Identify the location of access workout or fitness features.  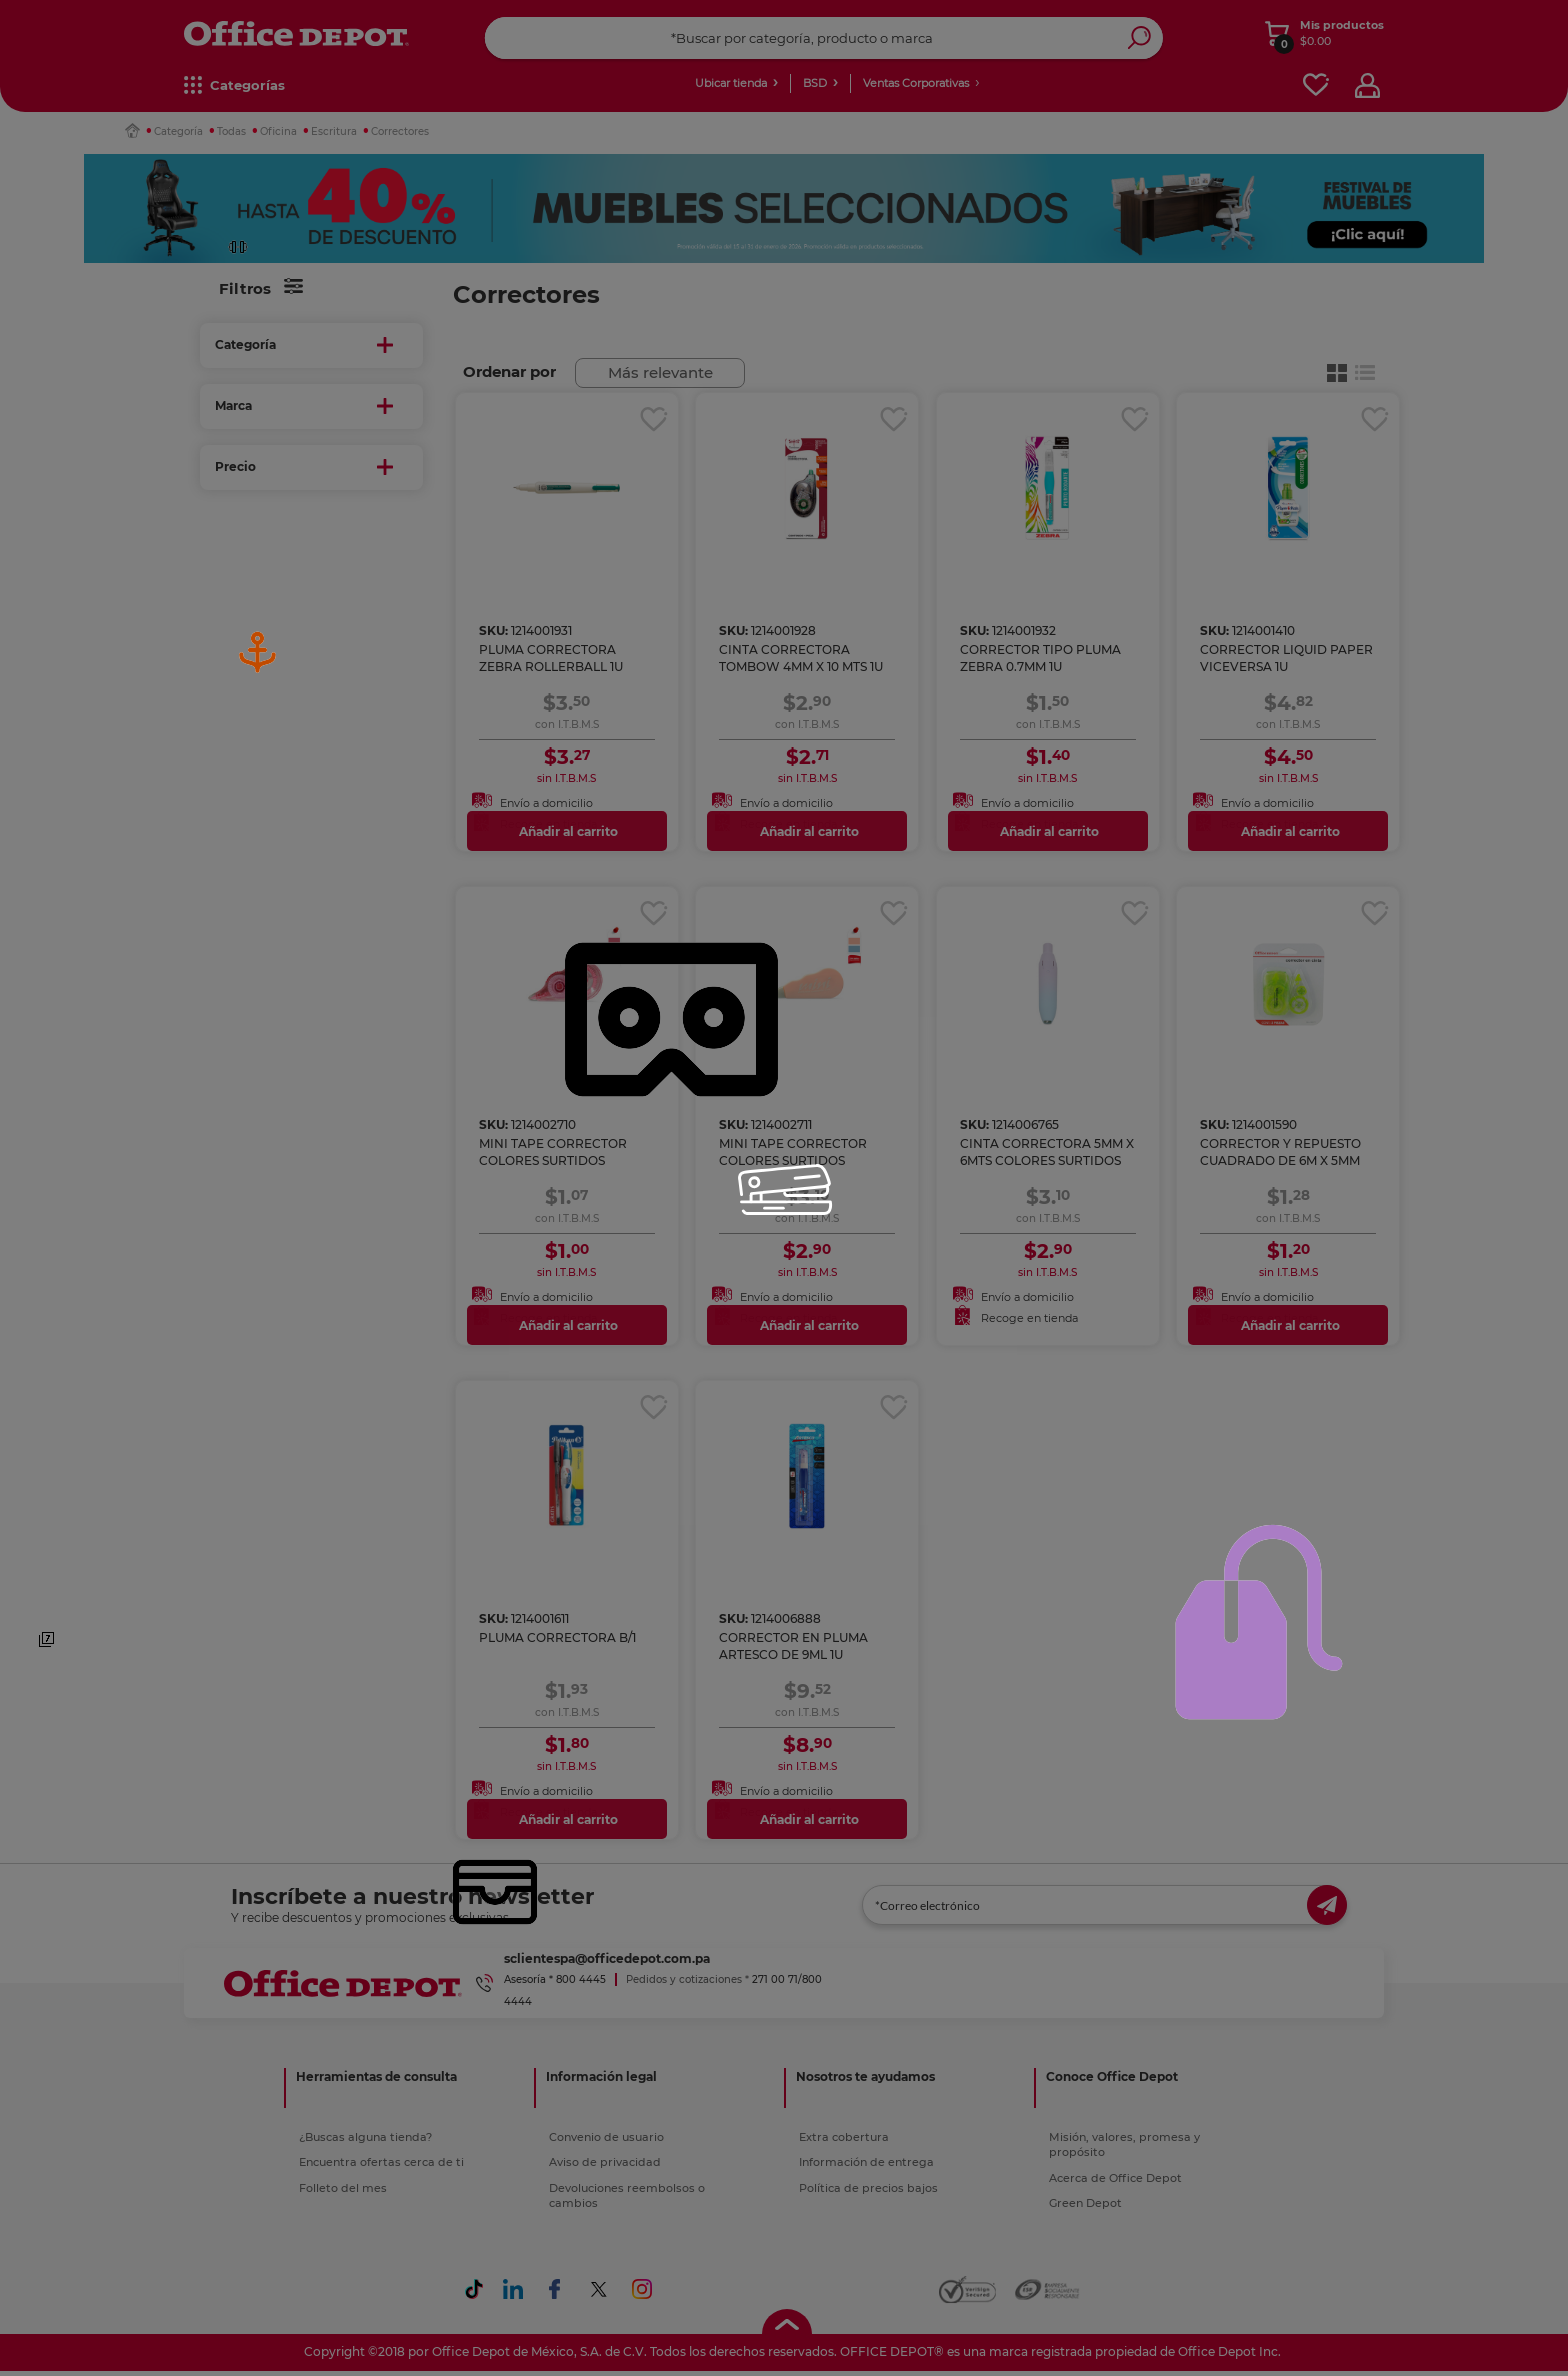
(238, 247).